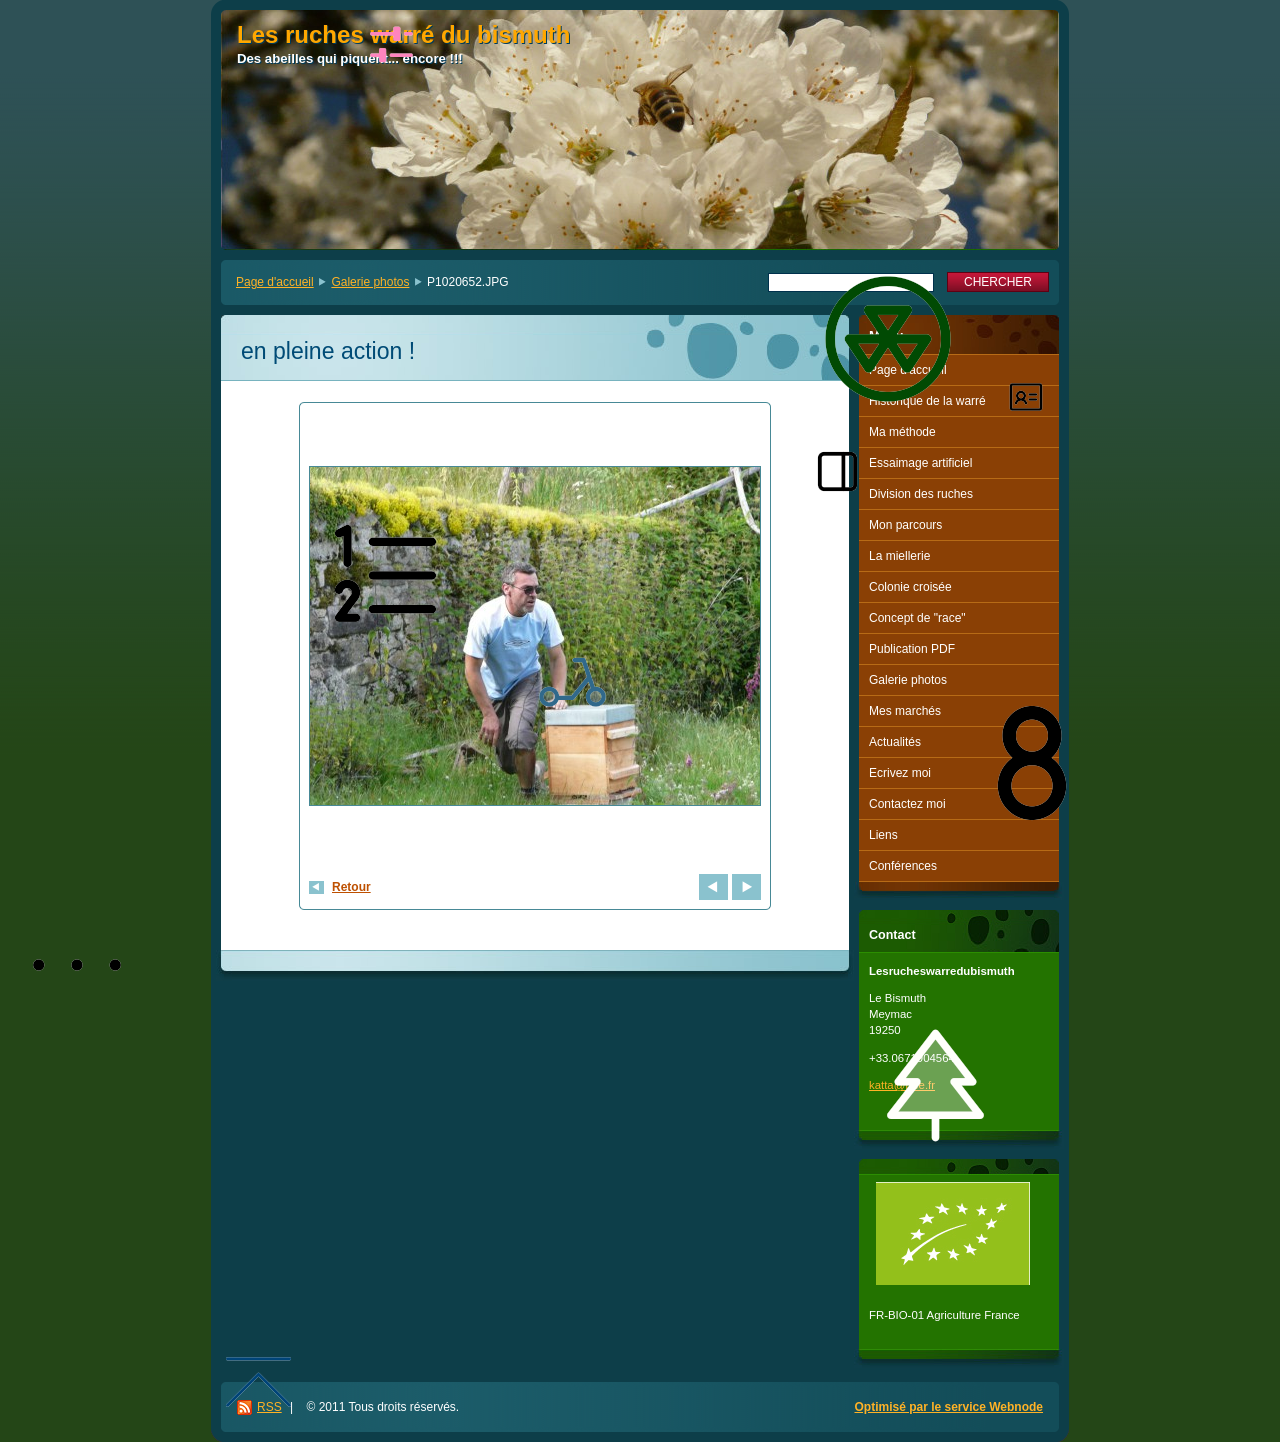 This screenshot has width=1280, height=1442. What do you see at coordinates (77, 965) in the screenshot?
I see `access more options or actions` at bounding box center [77, 965].